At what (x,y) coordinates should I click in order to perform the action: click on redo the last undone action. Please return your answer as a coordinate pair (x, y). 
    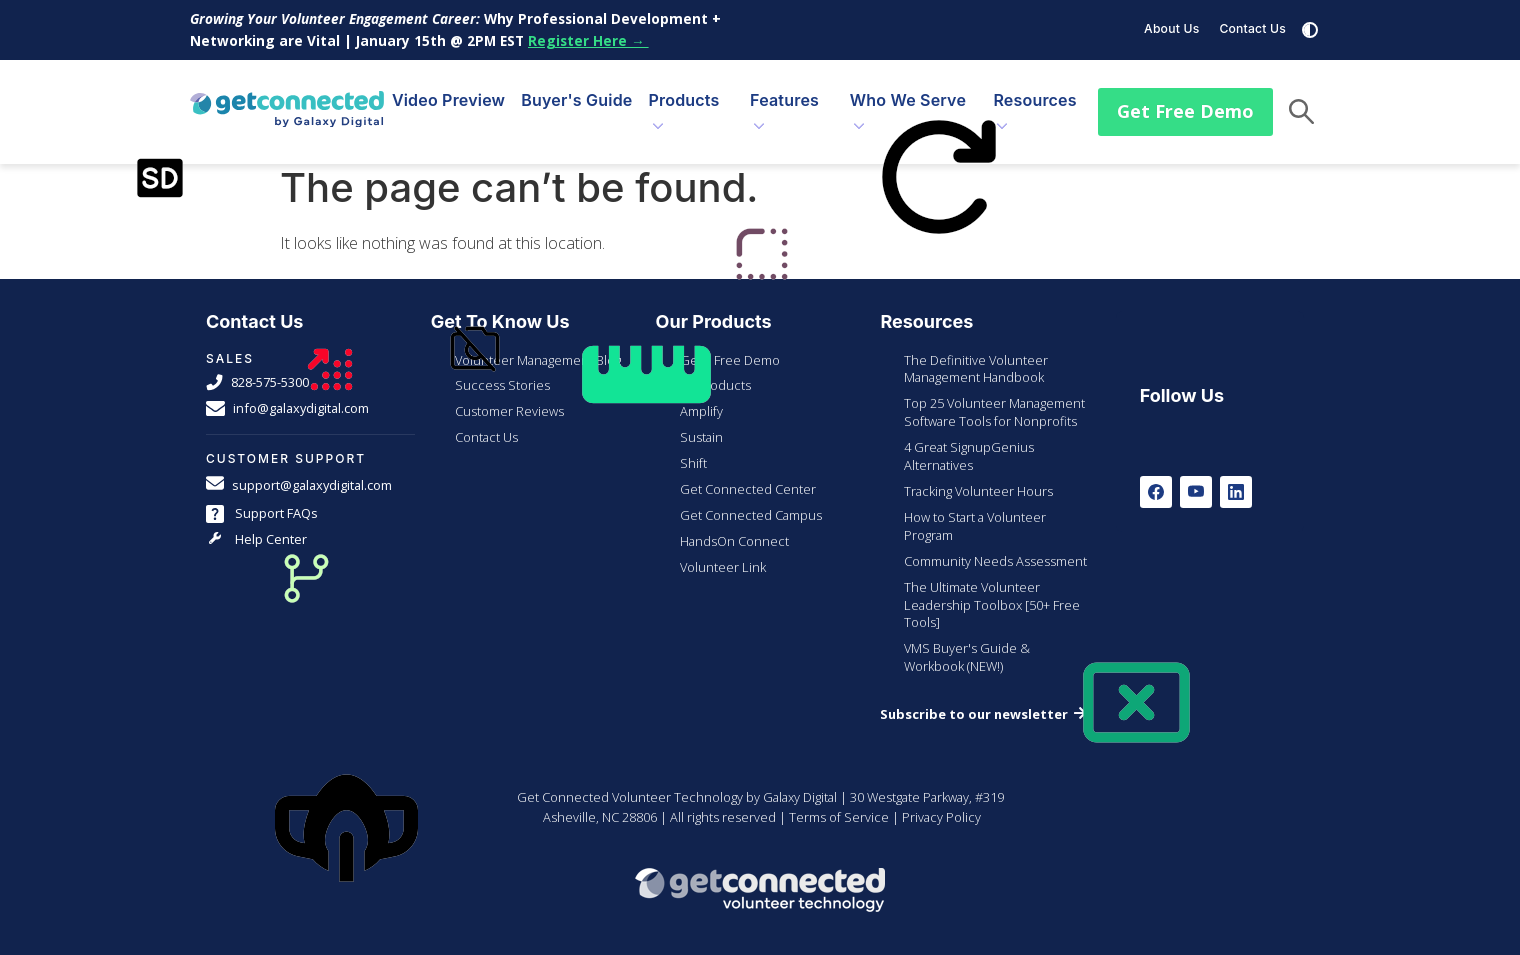
    Looking at the image, I should click on (939, 177).